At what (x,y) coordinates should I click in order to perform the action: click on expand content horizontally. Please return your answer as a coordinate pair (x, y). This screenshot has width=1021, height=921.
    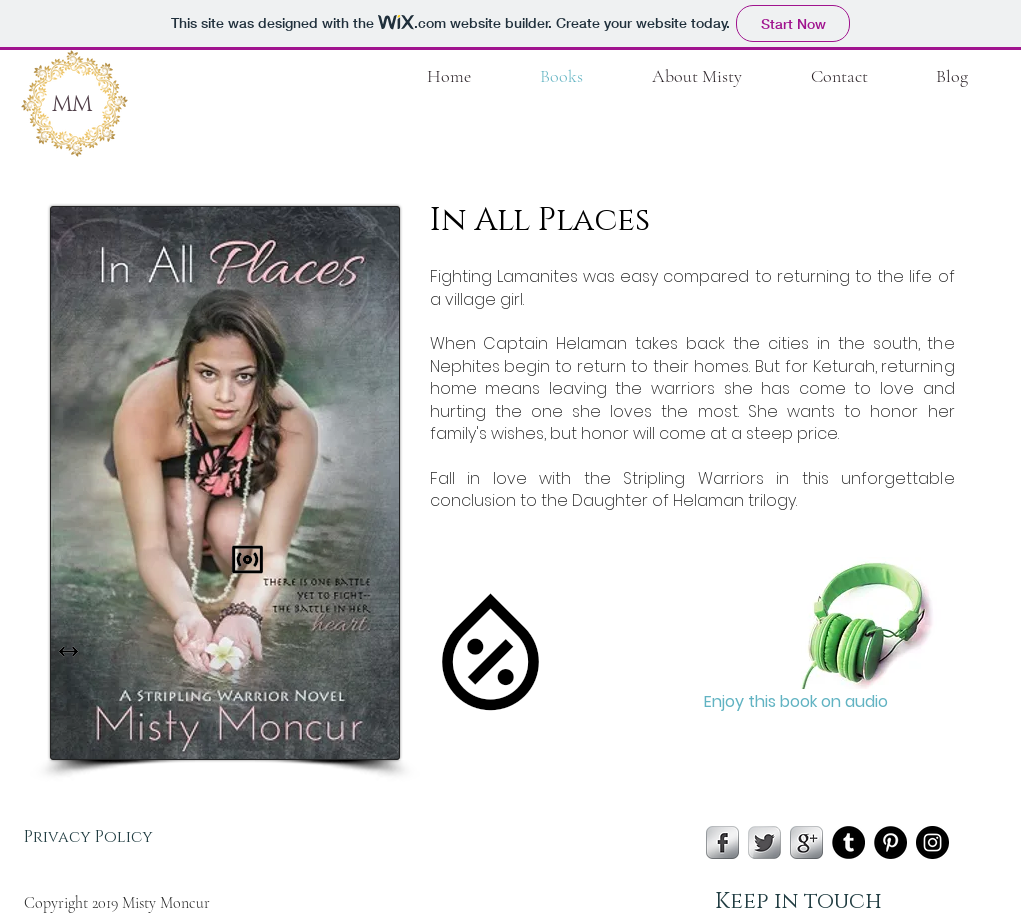
    Looking at the image, I should click on (68, 651).